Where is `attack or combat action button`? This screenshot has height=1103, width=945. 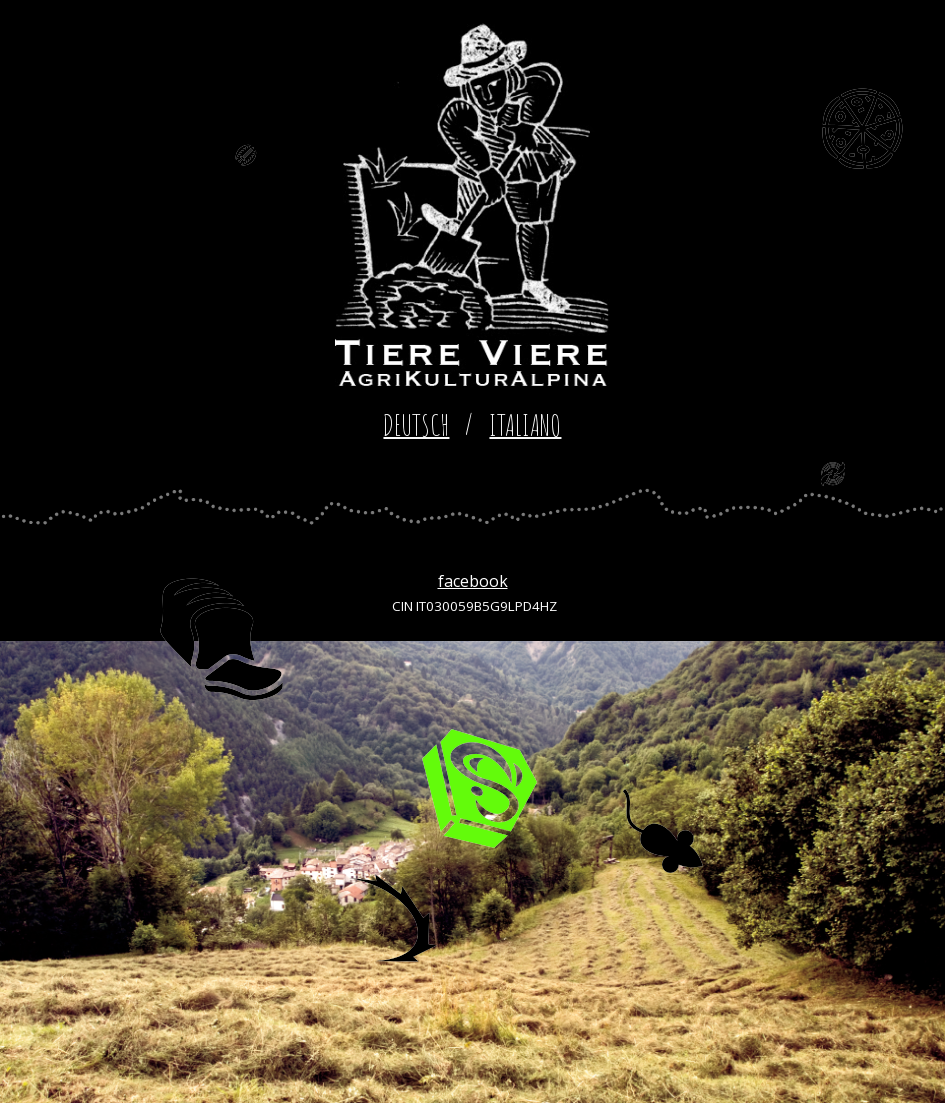
attack or combat action button is located at coordinates (246, 155).